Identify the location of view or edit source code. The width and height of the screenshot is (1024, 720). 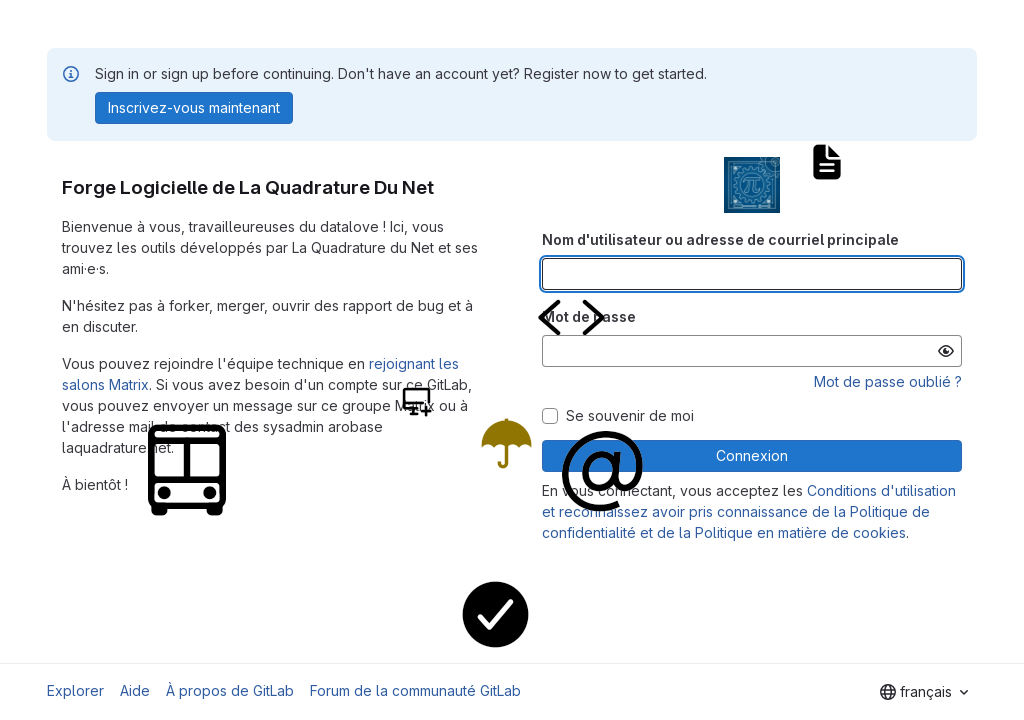
(571, 317).